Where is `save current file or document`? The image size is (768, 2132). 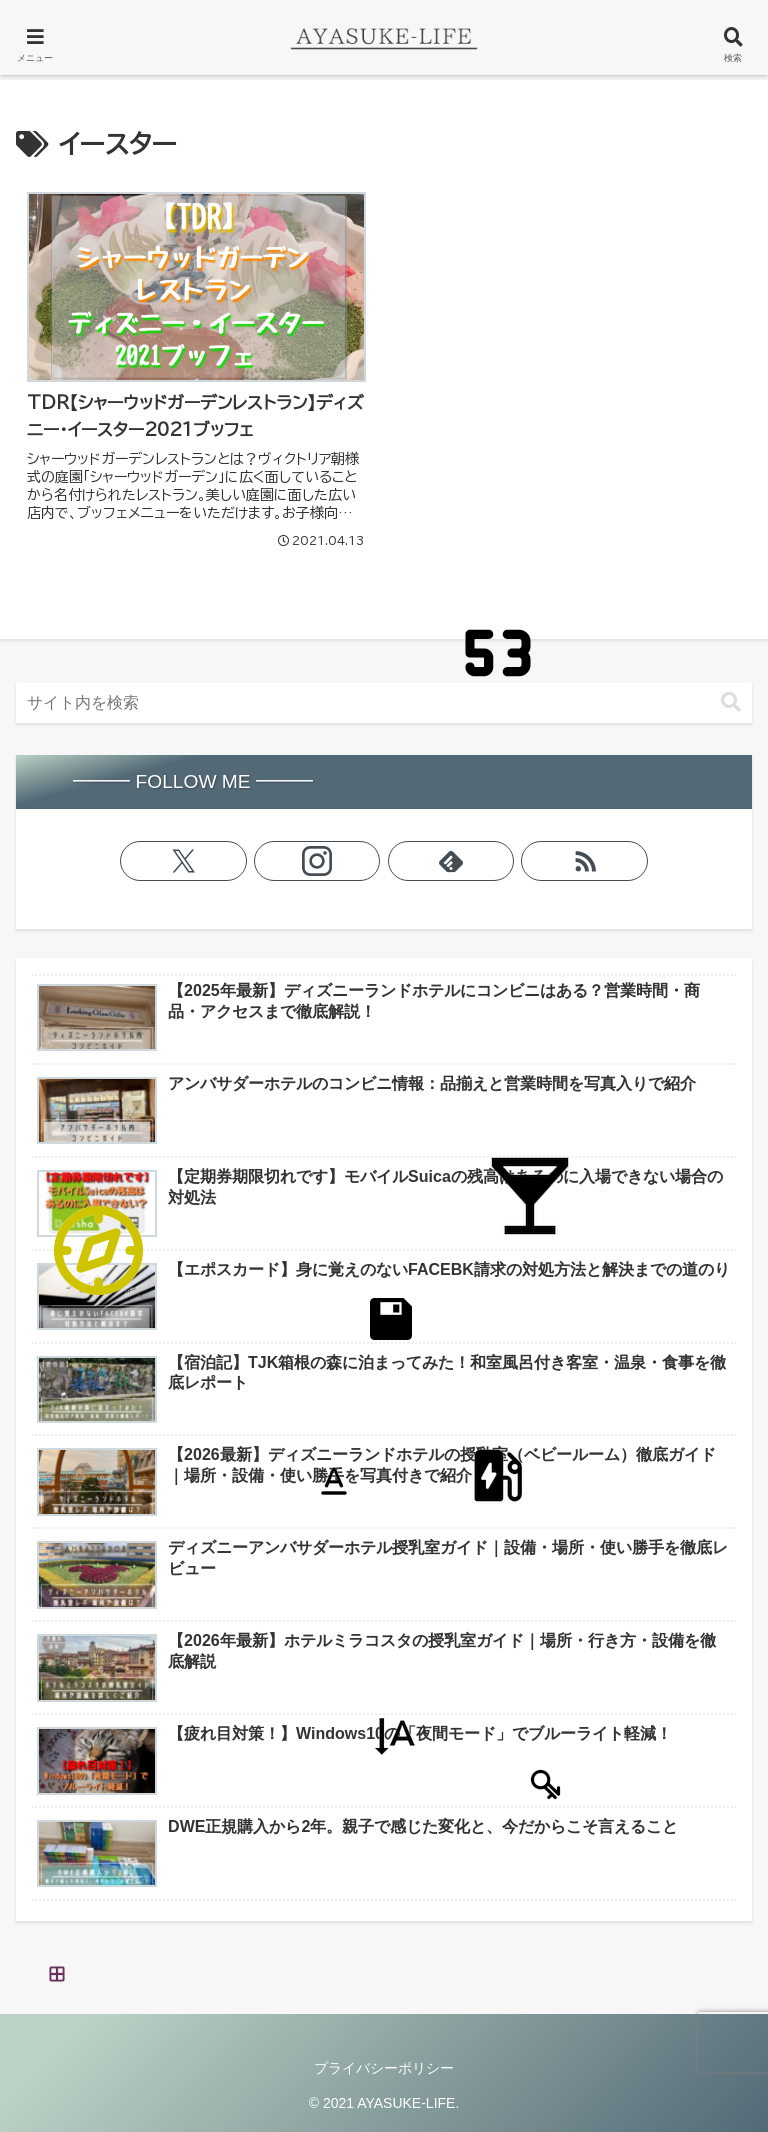
save current file or document is located at coordinates (391, 1319).